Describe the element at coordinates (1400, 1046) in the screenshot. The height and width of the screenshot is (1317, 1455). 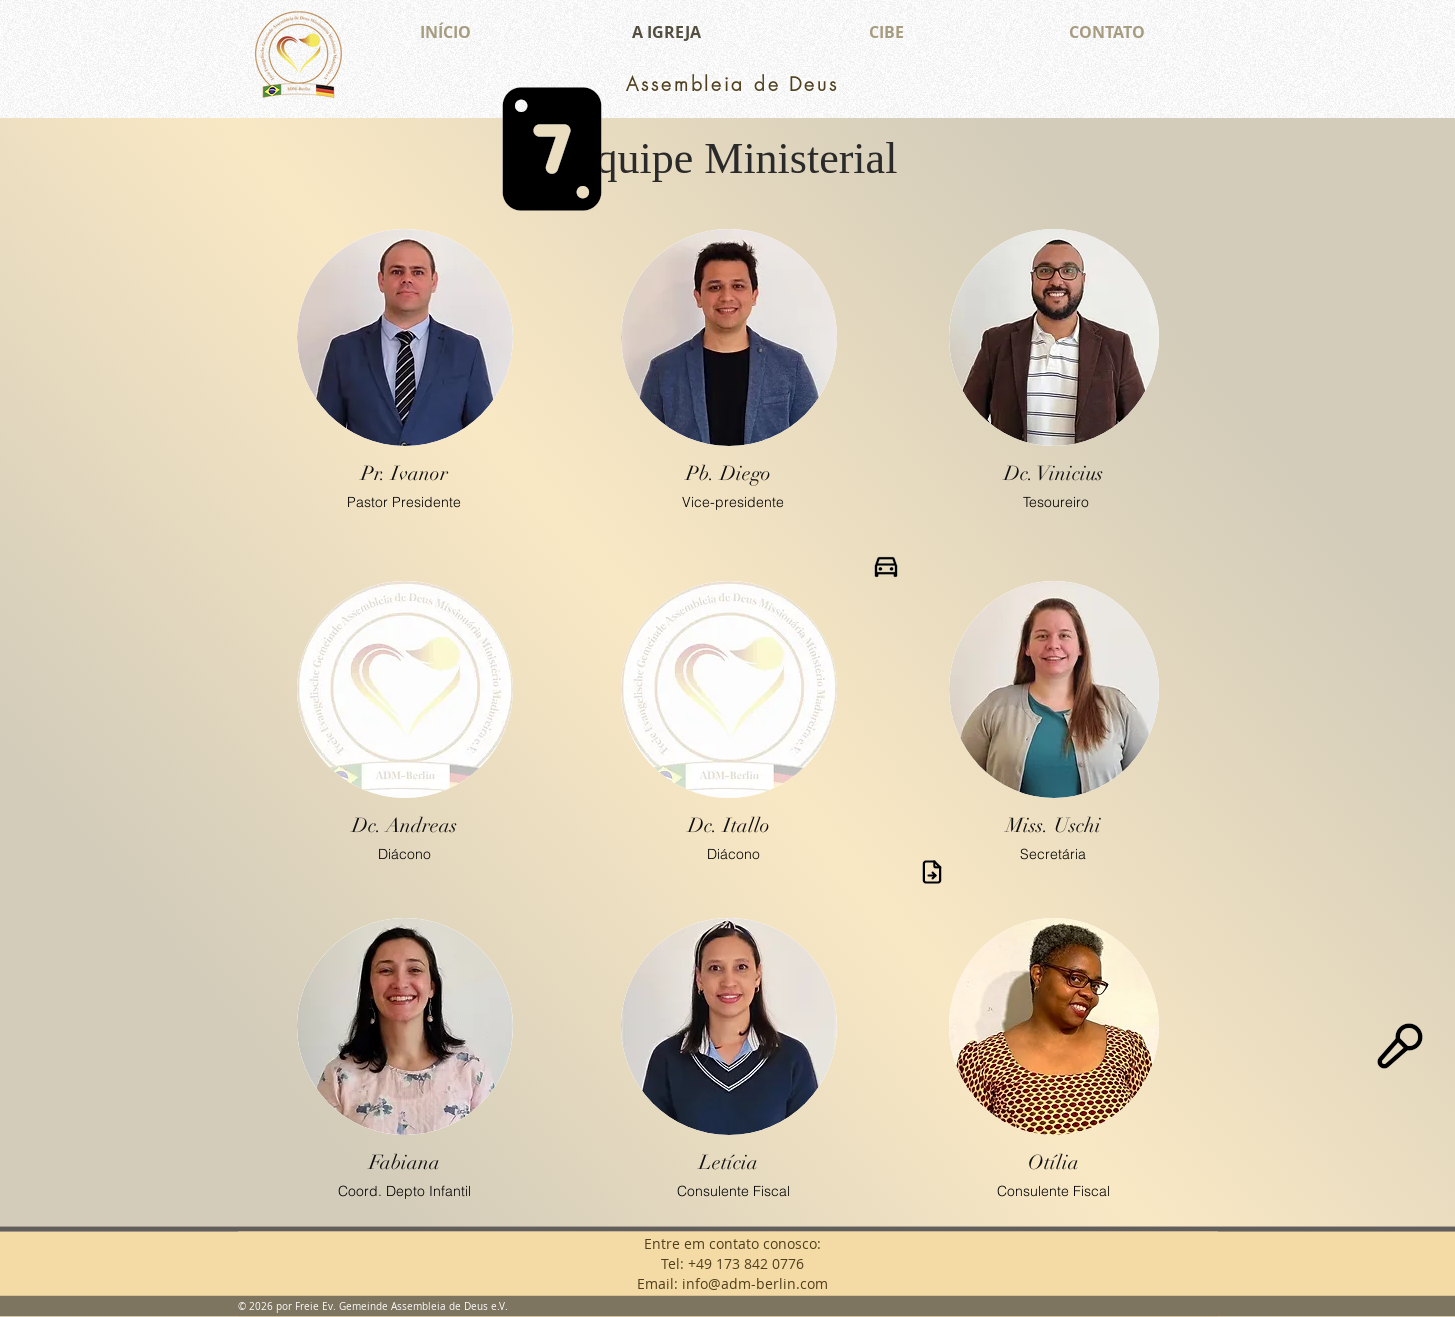
I see `tap to start voice recording` at that location.